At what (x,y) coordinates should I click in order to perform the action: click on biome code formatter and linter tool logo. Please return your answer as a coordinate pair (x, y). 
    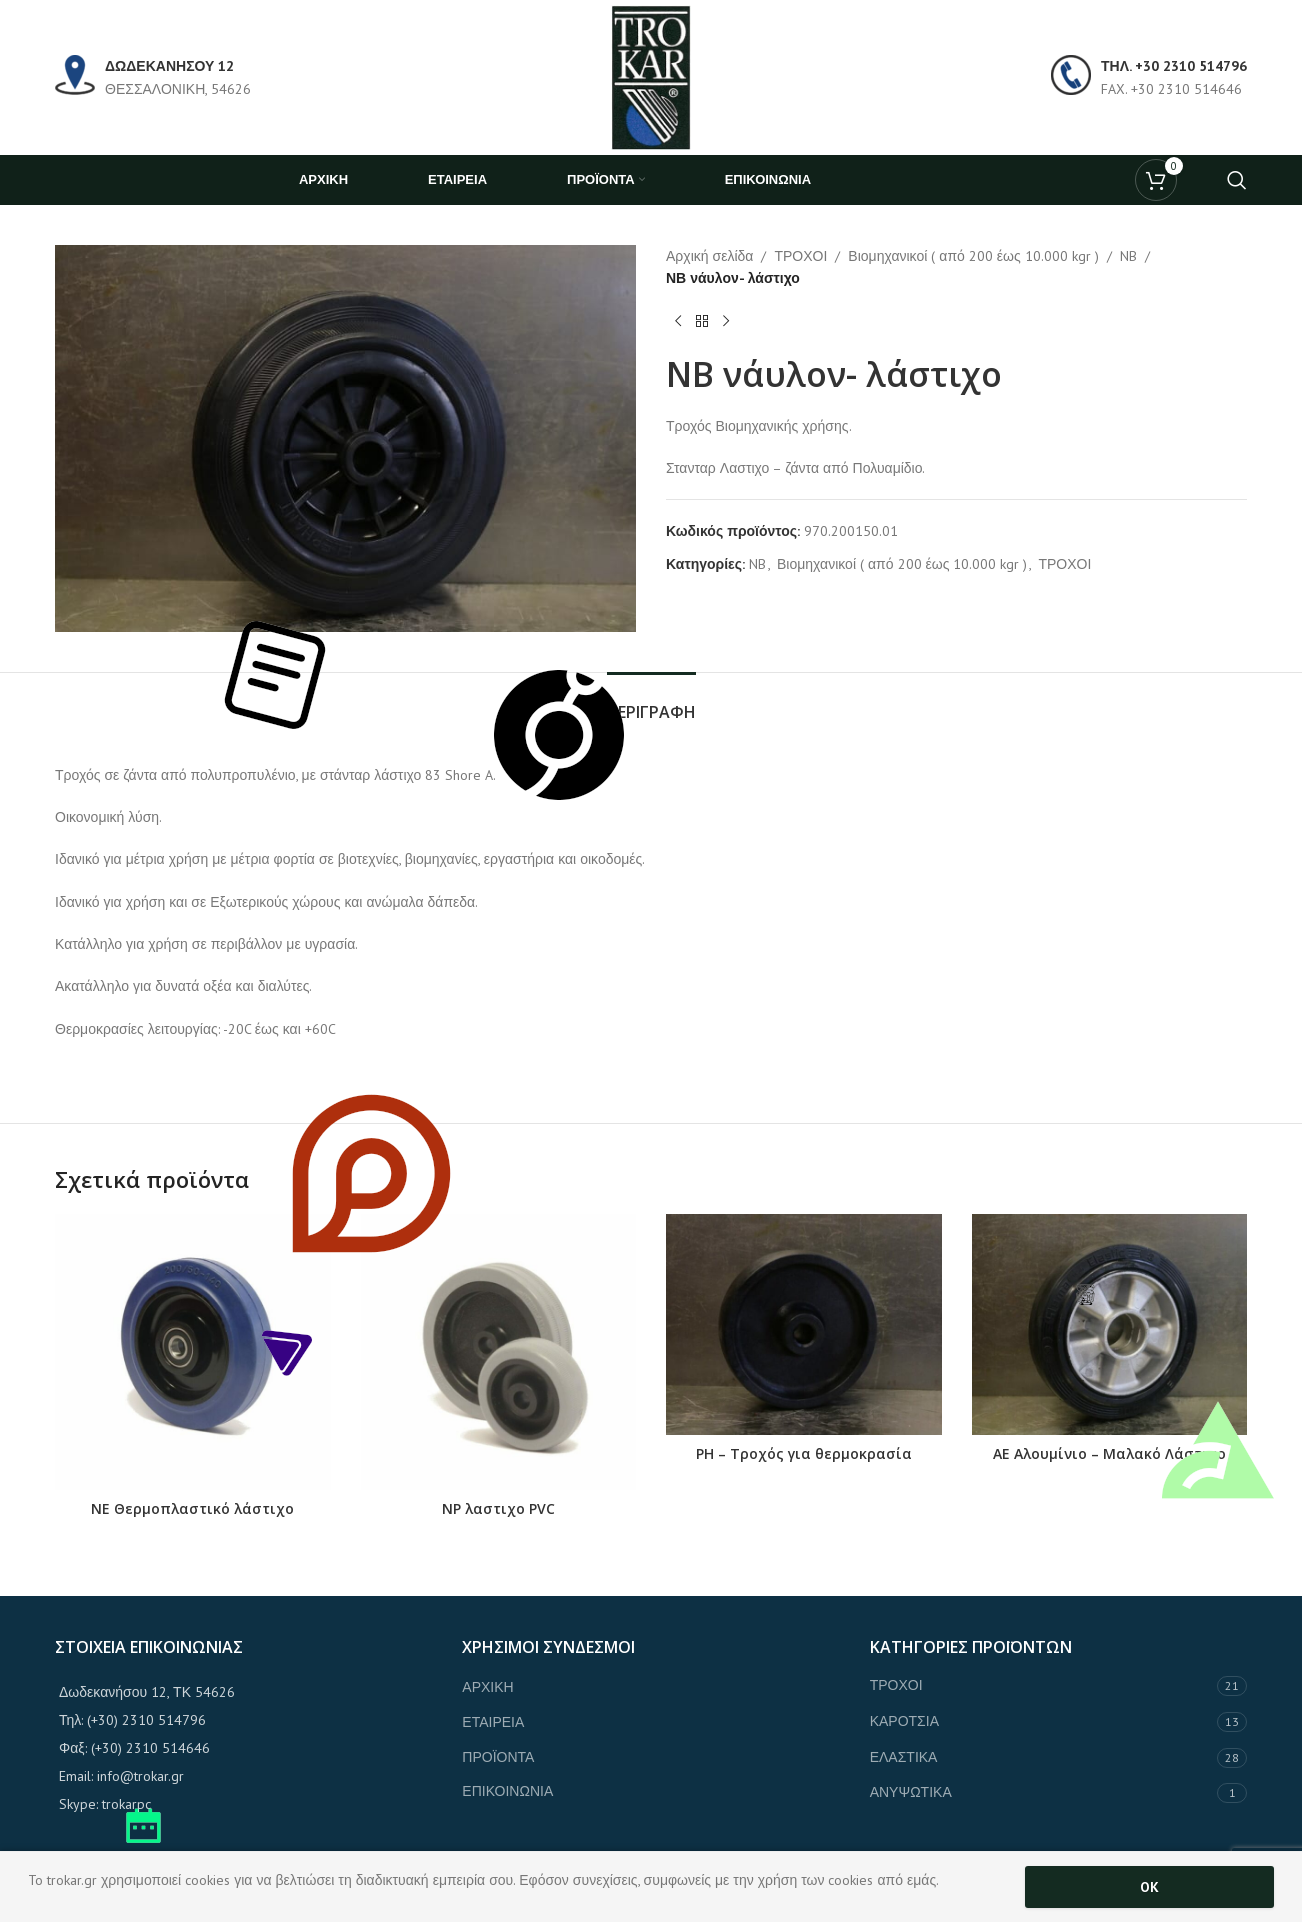
    Looking at the image, I should click on (1218, 1450).